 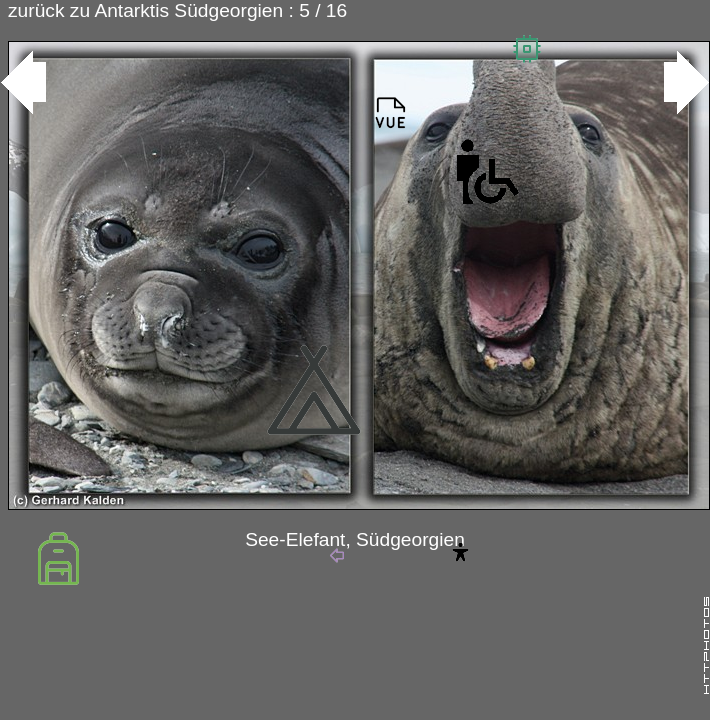 What do you see at coordinates (460, 552) in the screenshot?
I see `indicates user profile or account` at bounding box center [460, 552].